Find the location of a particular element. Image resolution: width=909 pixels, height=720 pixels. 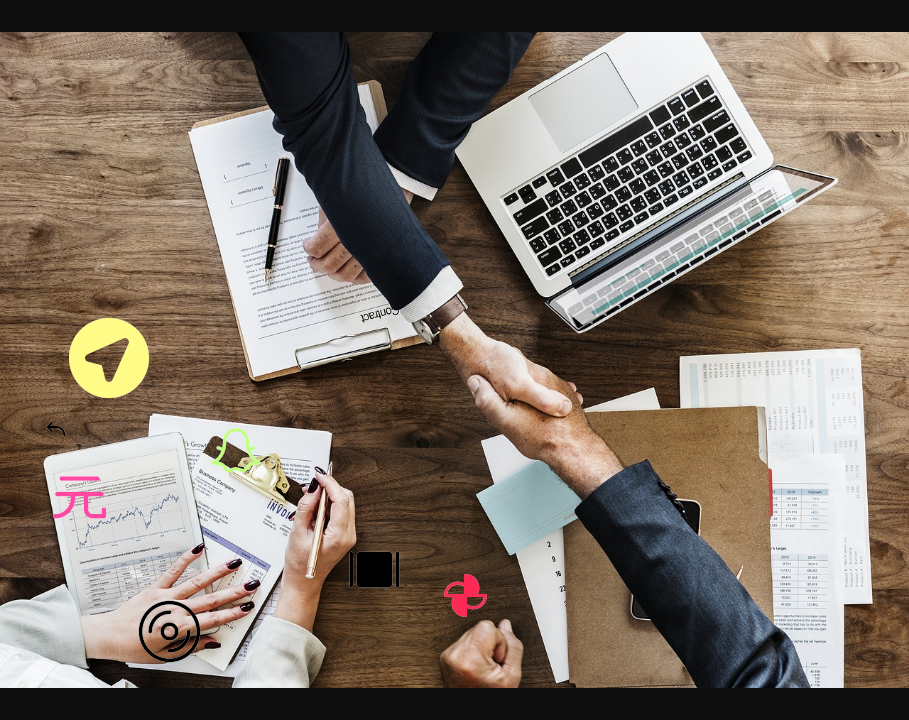

open google photos is located at coordinates (465, 595).